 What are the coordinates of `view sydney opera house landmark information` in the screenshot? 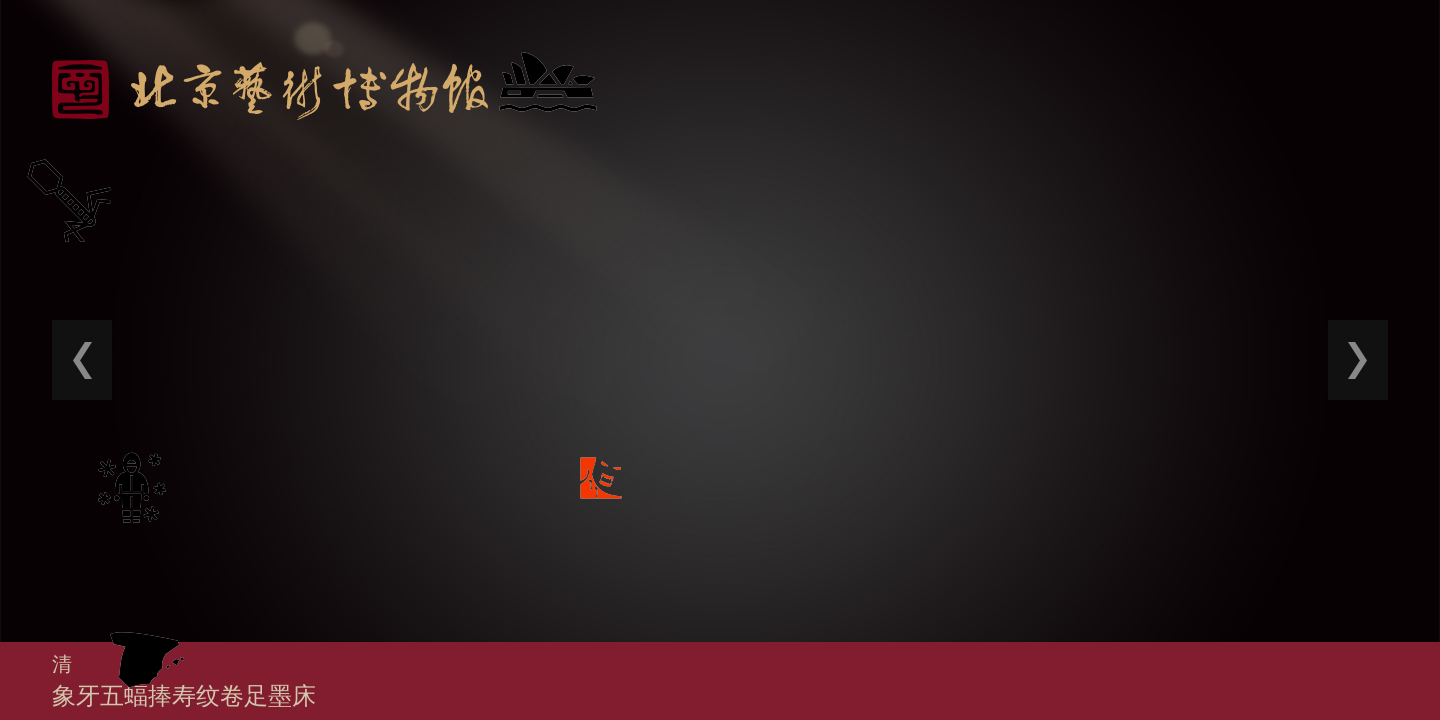 It's located at (548, 74).